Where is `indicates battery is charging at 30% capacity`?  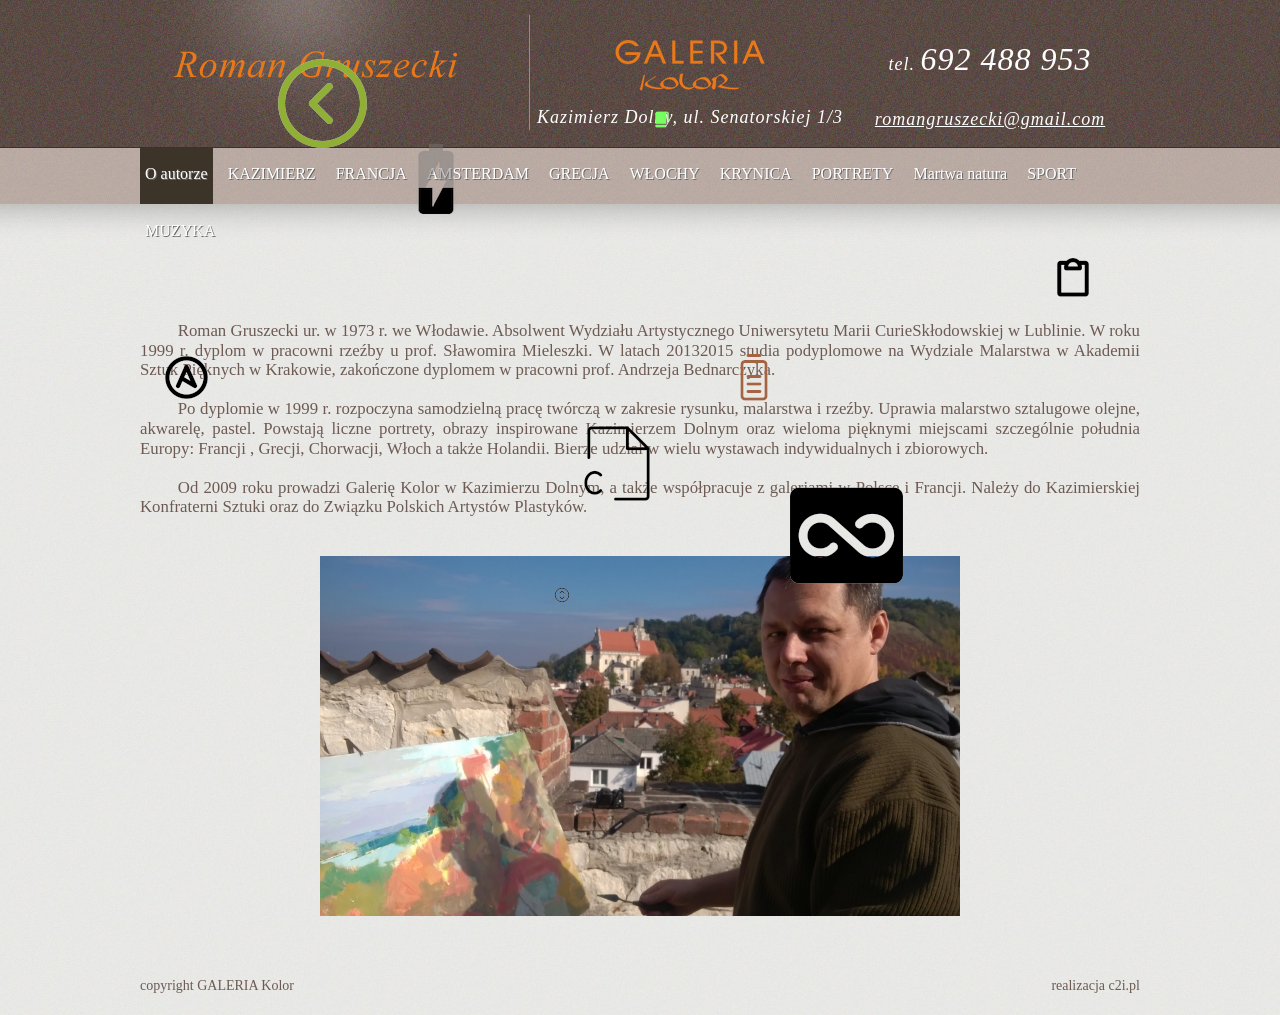
indicates battery is charging at 30% capacity is located at coordinates (436, 179).